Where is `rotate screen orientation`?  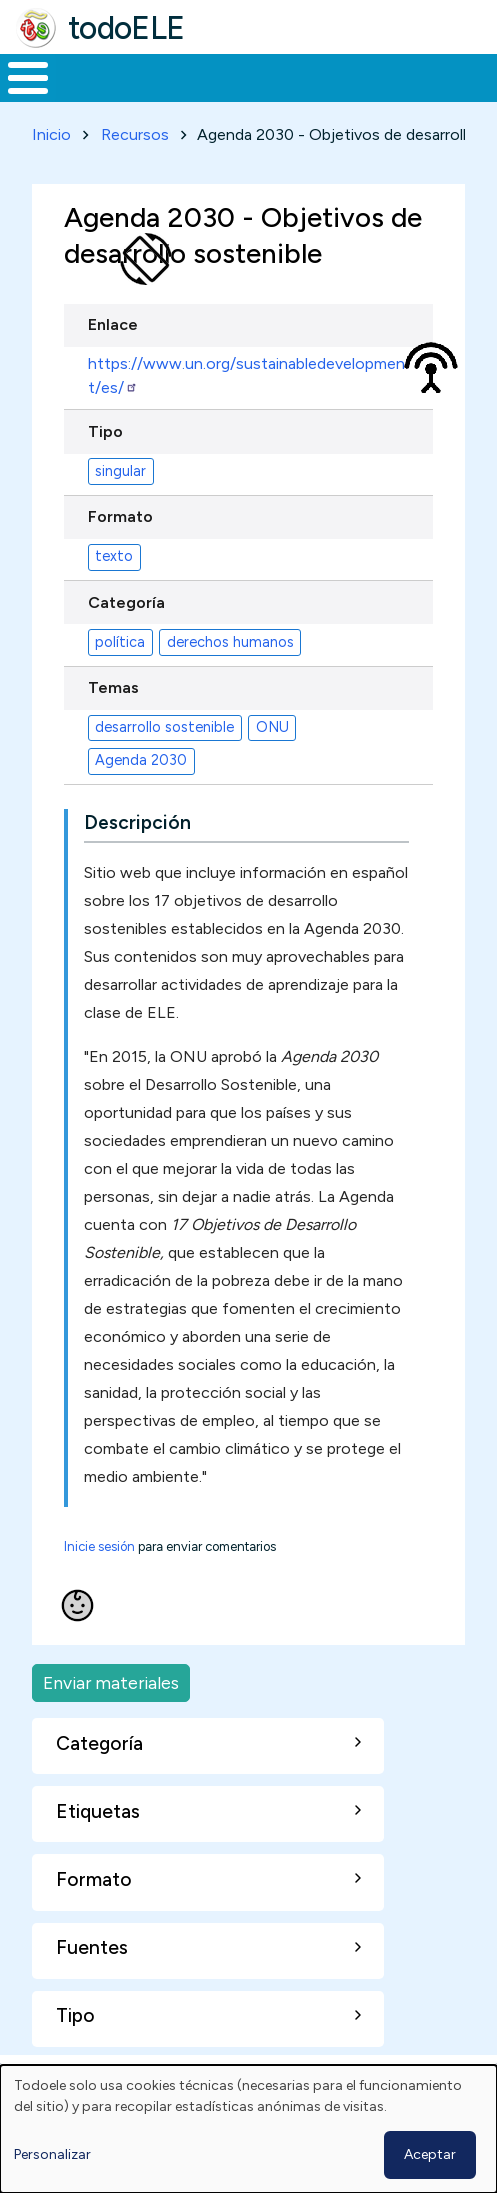 rotate screen orientation is located at coordinates (146, 259).